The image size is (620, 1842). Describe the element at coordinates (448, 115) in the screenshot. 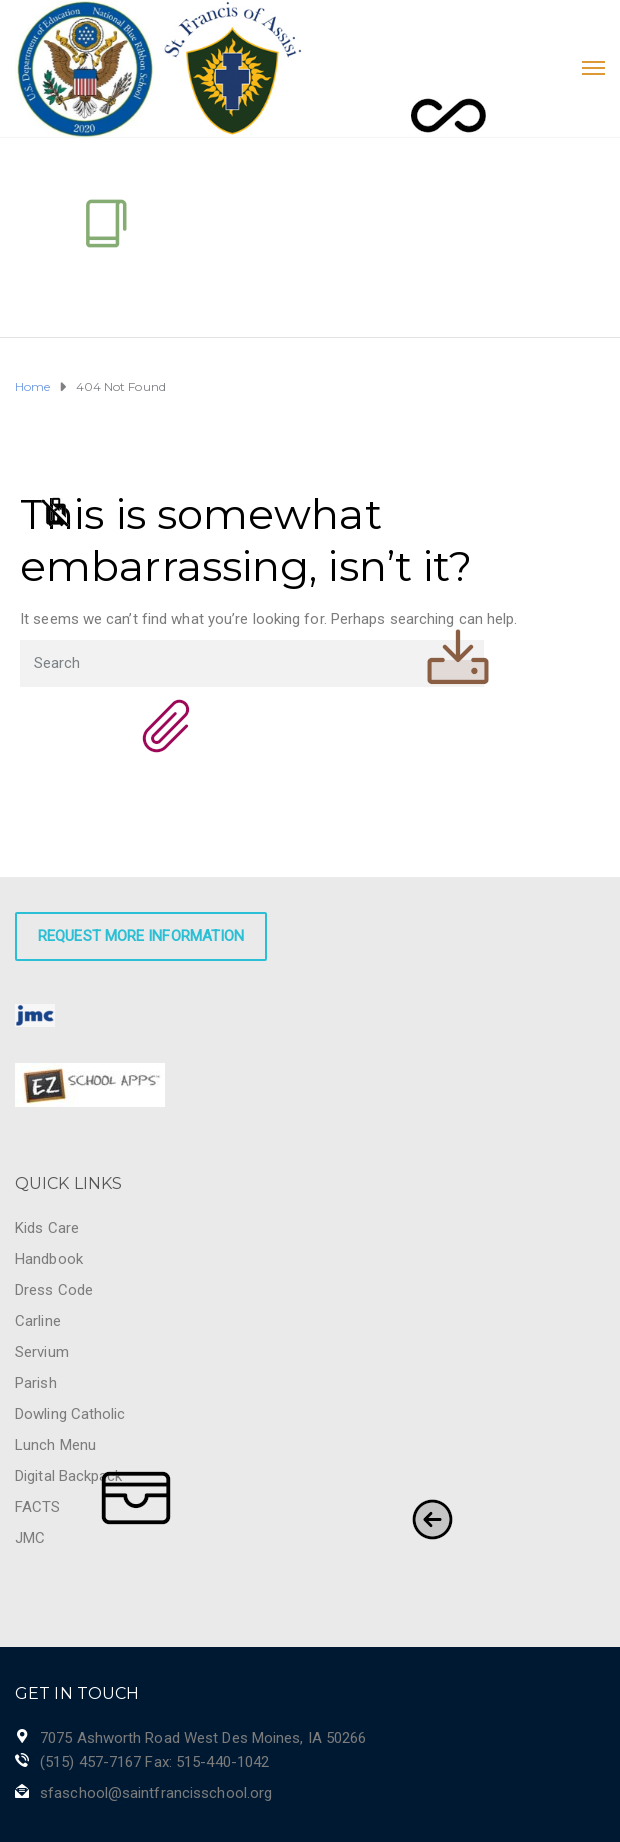

I see `indicates unlimited or infinite capacity` at that location.